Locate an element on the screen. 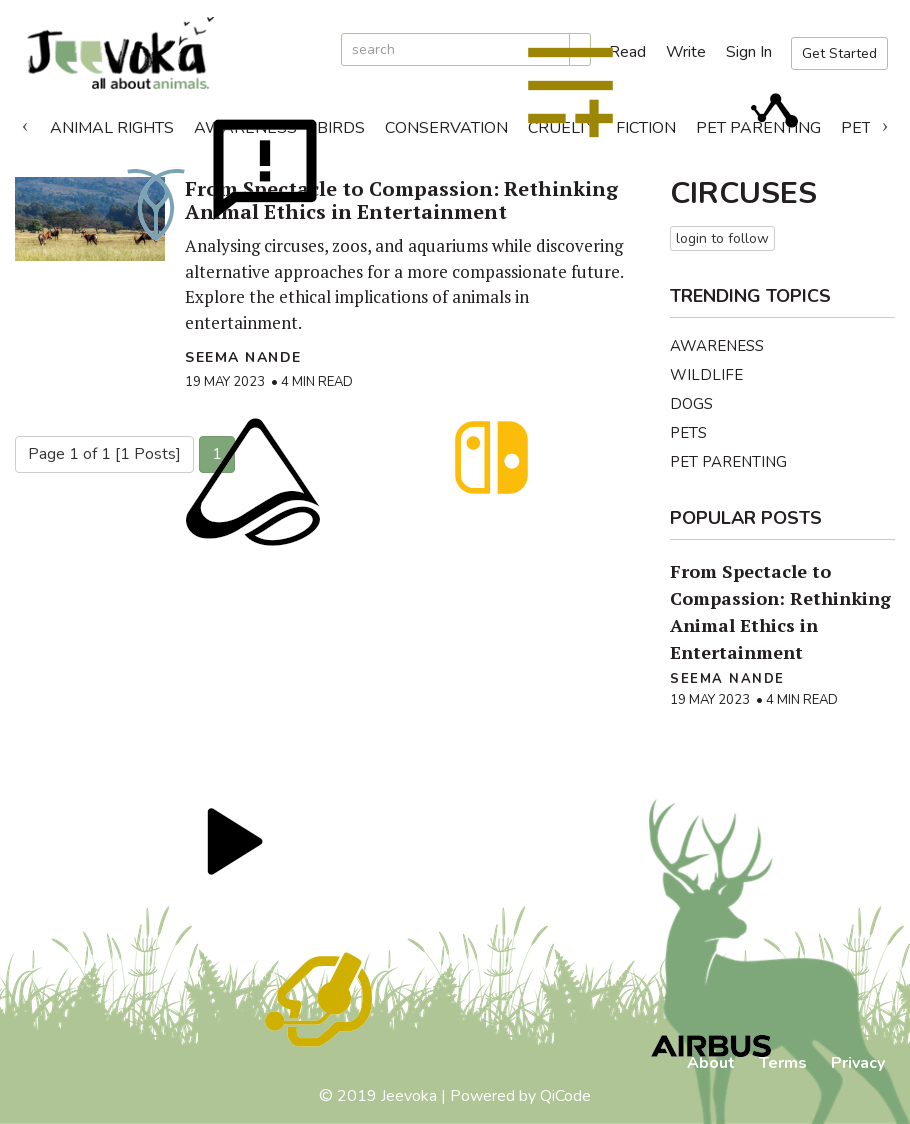 This screenshot has width=910, height=1124. airbus company logo is located at coordinates (711, 1046).